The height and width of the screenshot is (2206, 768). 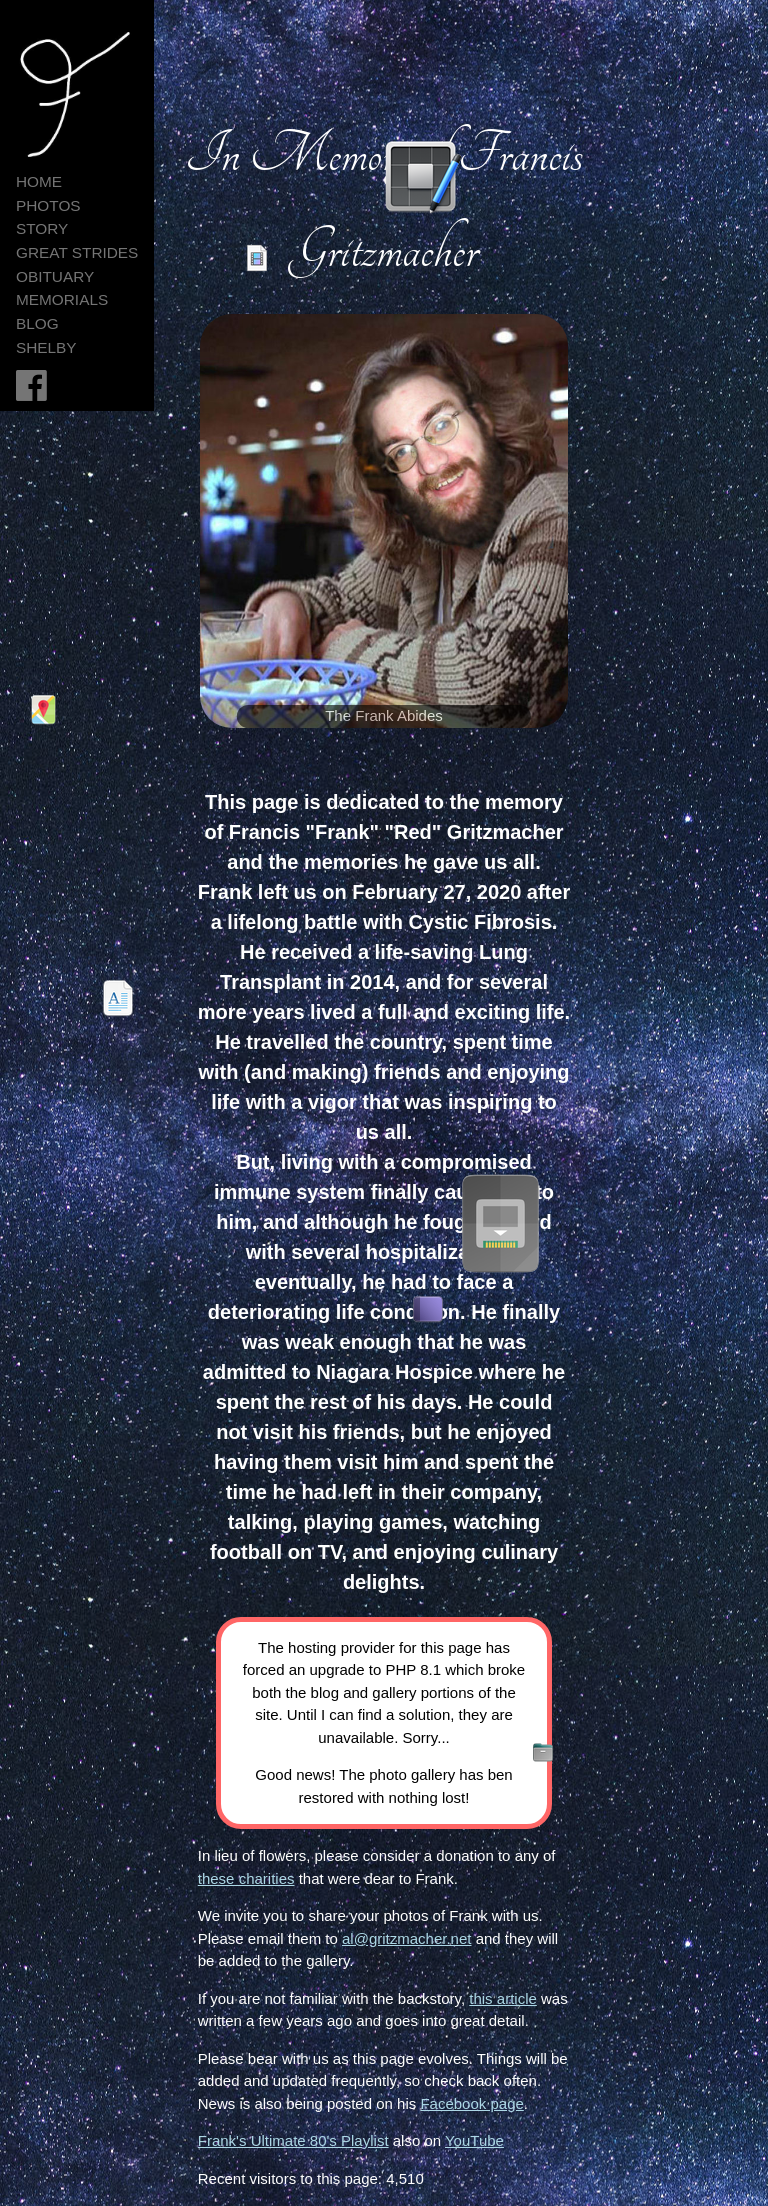 What do you see at coordinates (500, 1223) in the screenshot?
I see `nintendo ds game rom file` at bounding box center [500, 1223].